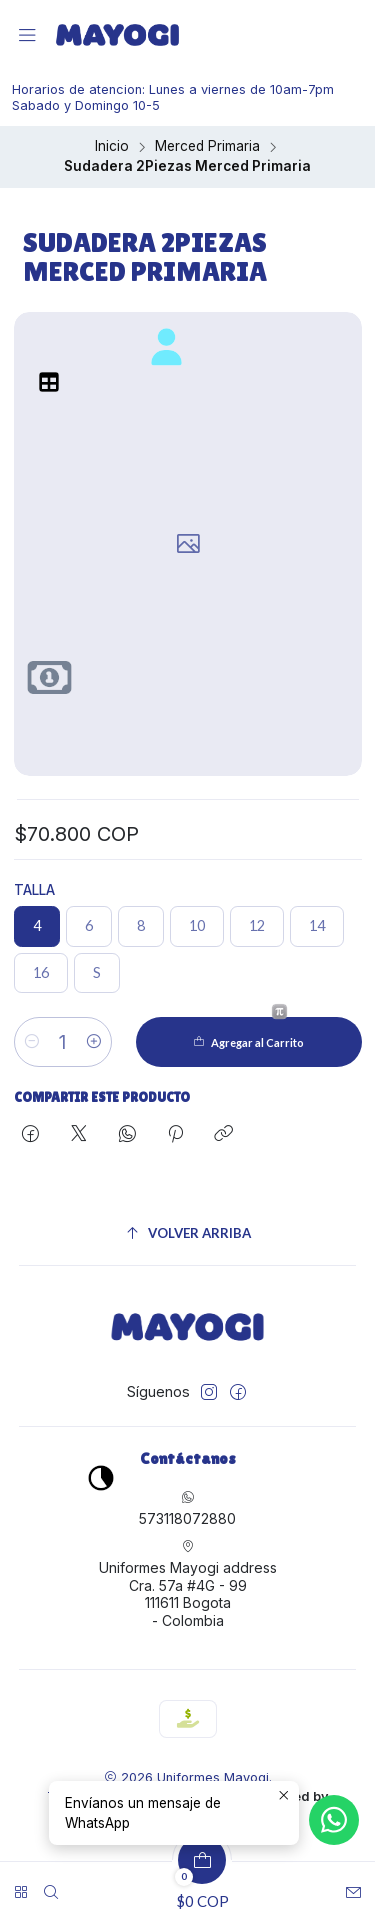 The height and width of the screenshot is (1921, 375). I want to click on view payment or billing information, so click(49, 677).